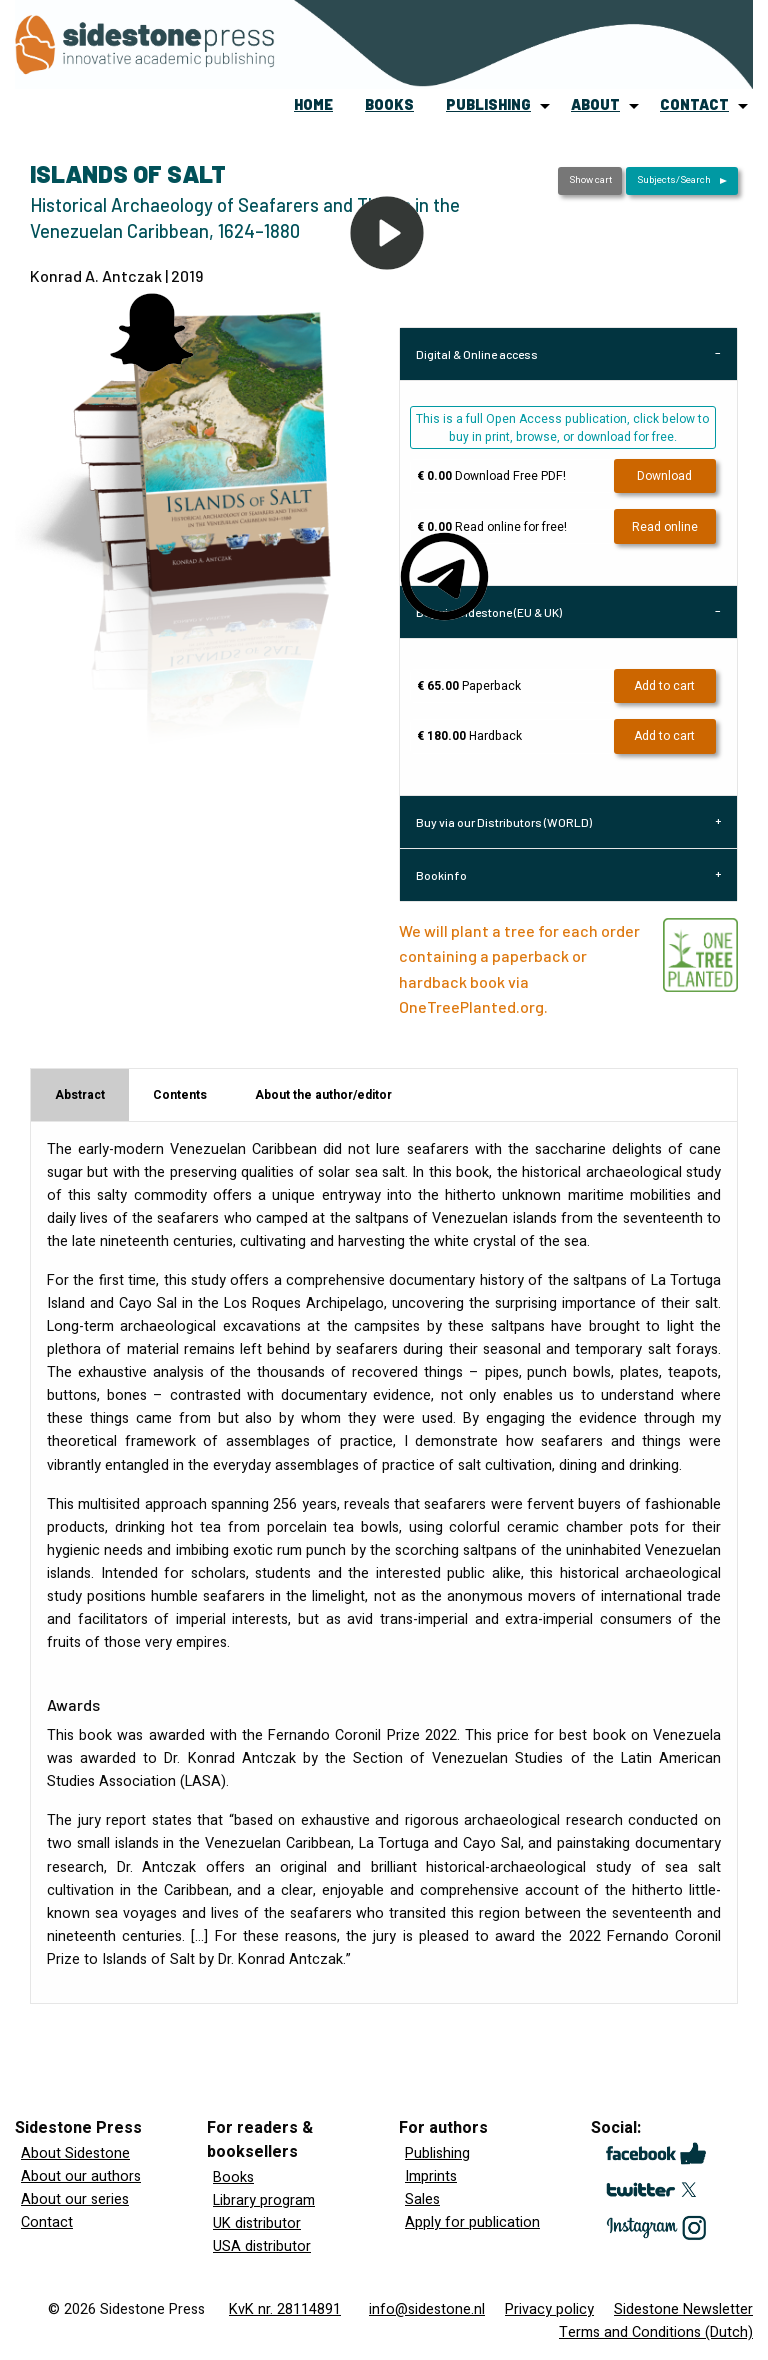 The image size is (768, 2360). Describe the element at coordinates (387, 233) in the screenshot. I see `play media or video content` at that location.